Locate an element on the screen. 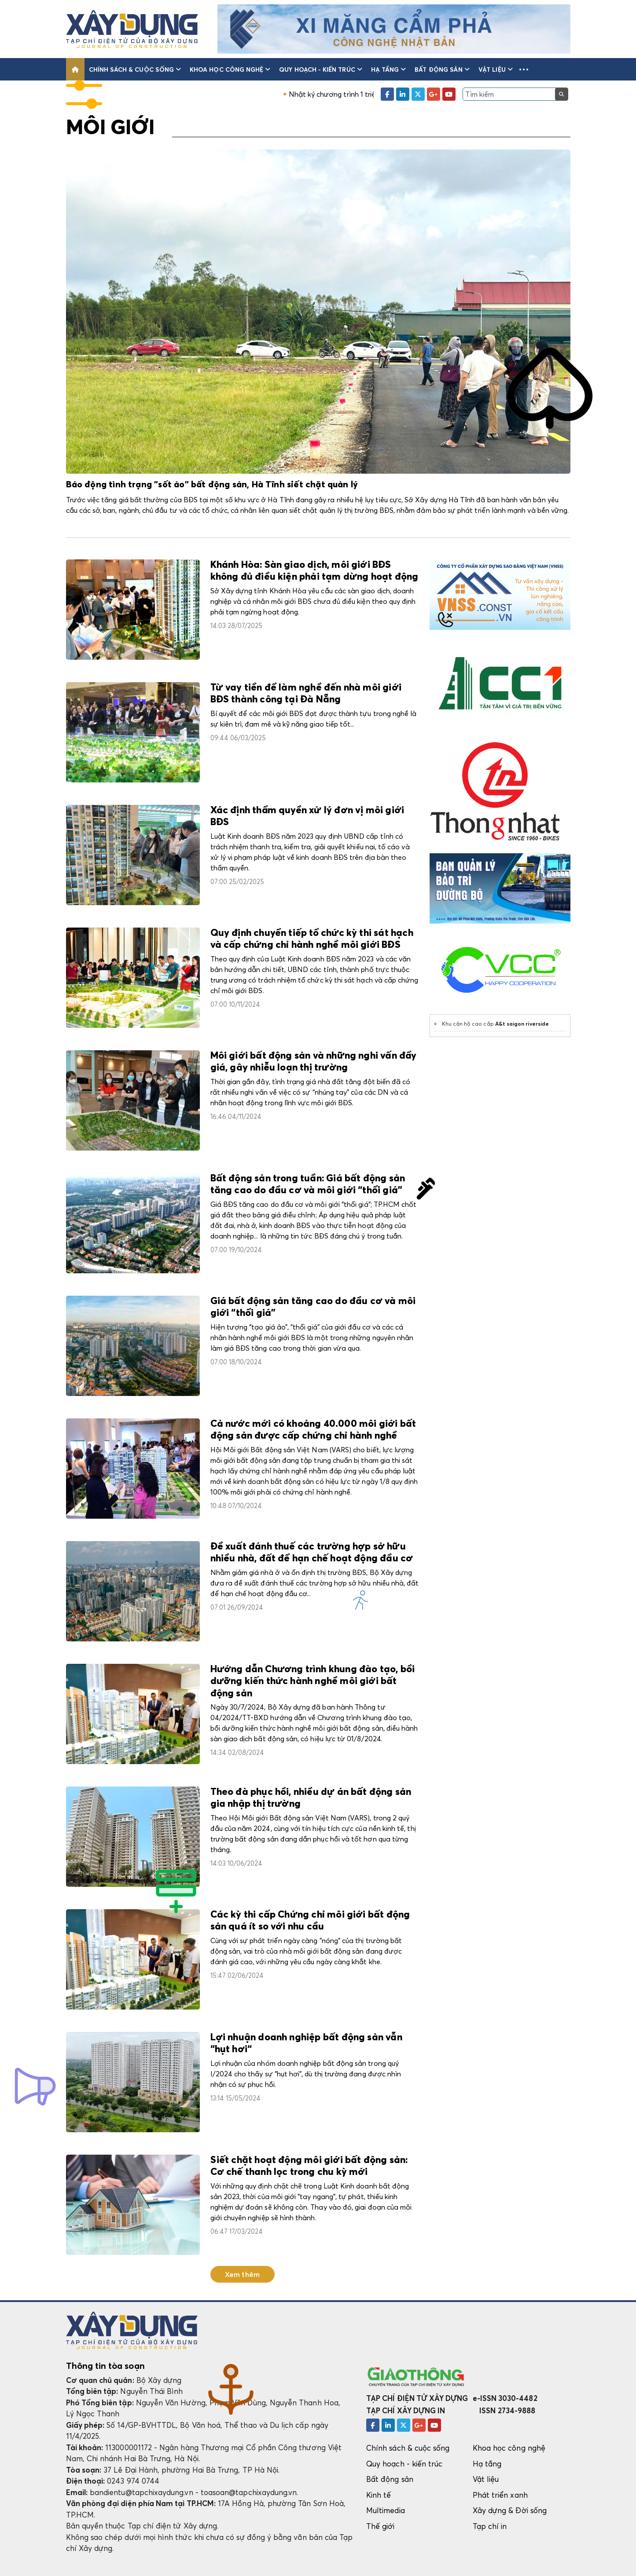  indicates walking directions or pedestrian route is located at coordinates (360, 1600).